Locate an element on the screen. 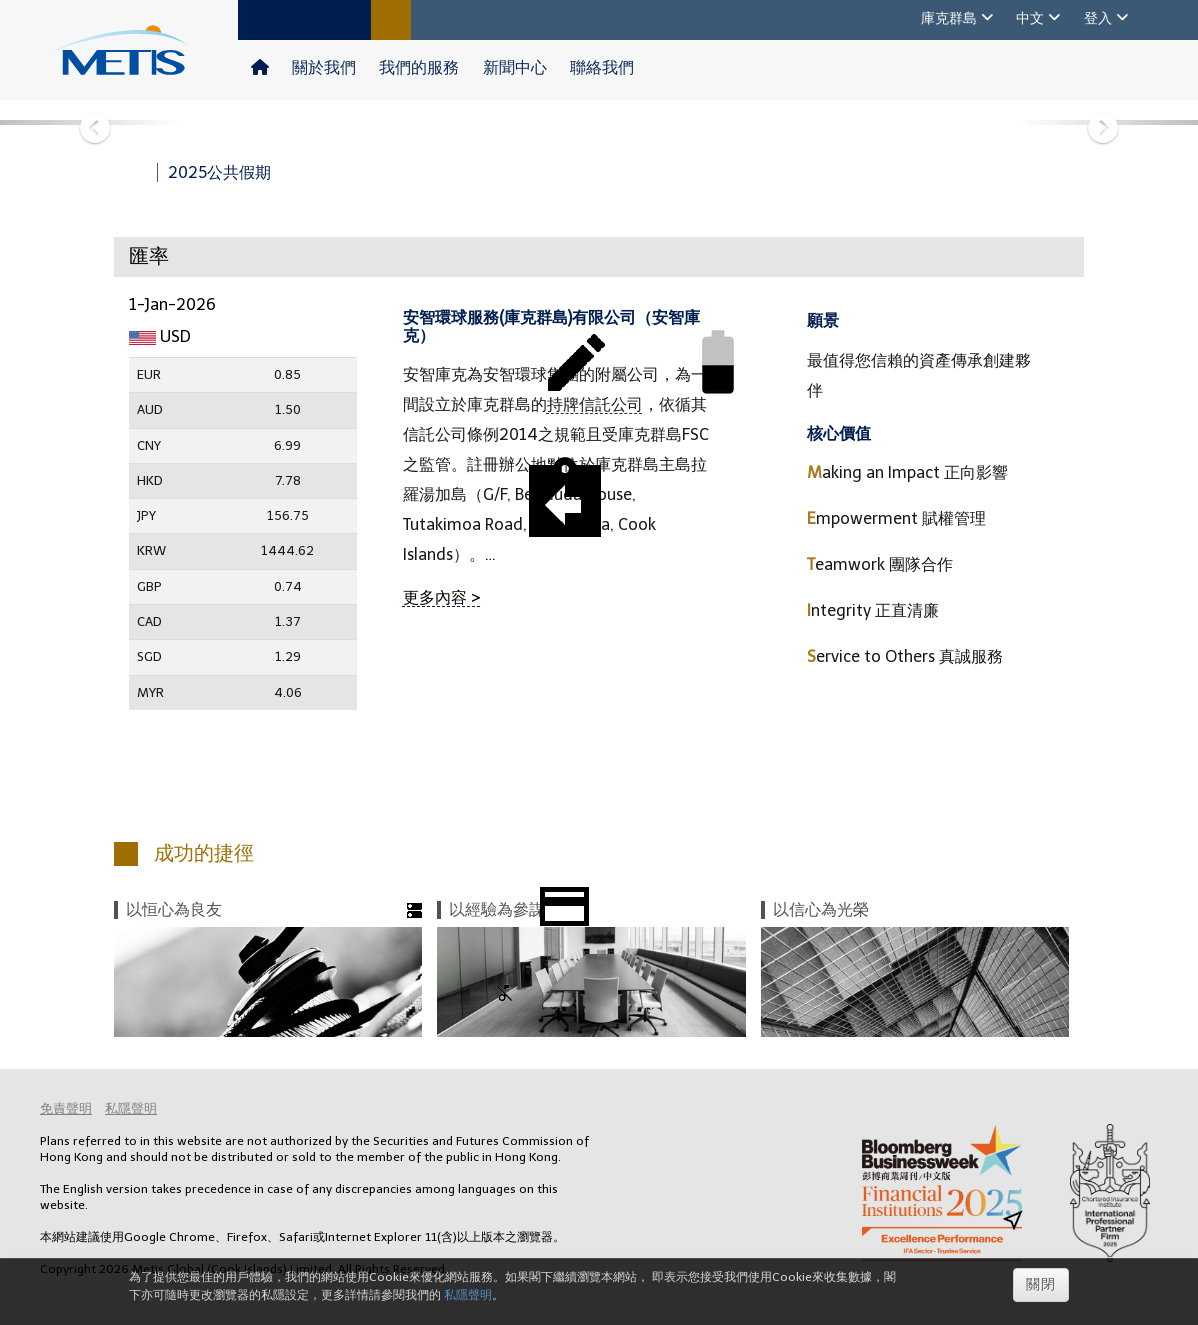 The width and height of the screenshot is (1198, 1325). access server or DNS settings is located at coordinates (414, 910).